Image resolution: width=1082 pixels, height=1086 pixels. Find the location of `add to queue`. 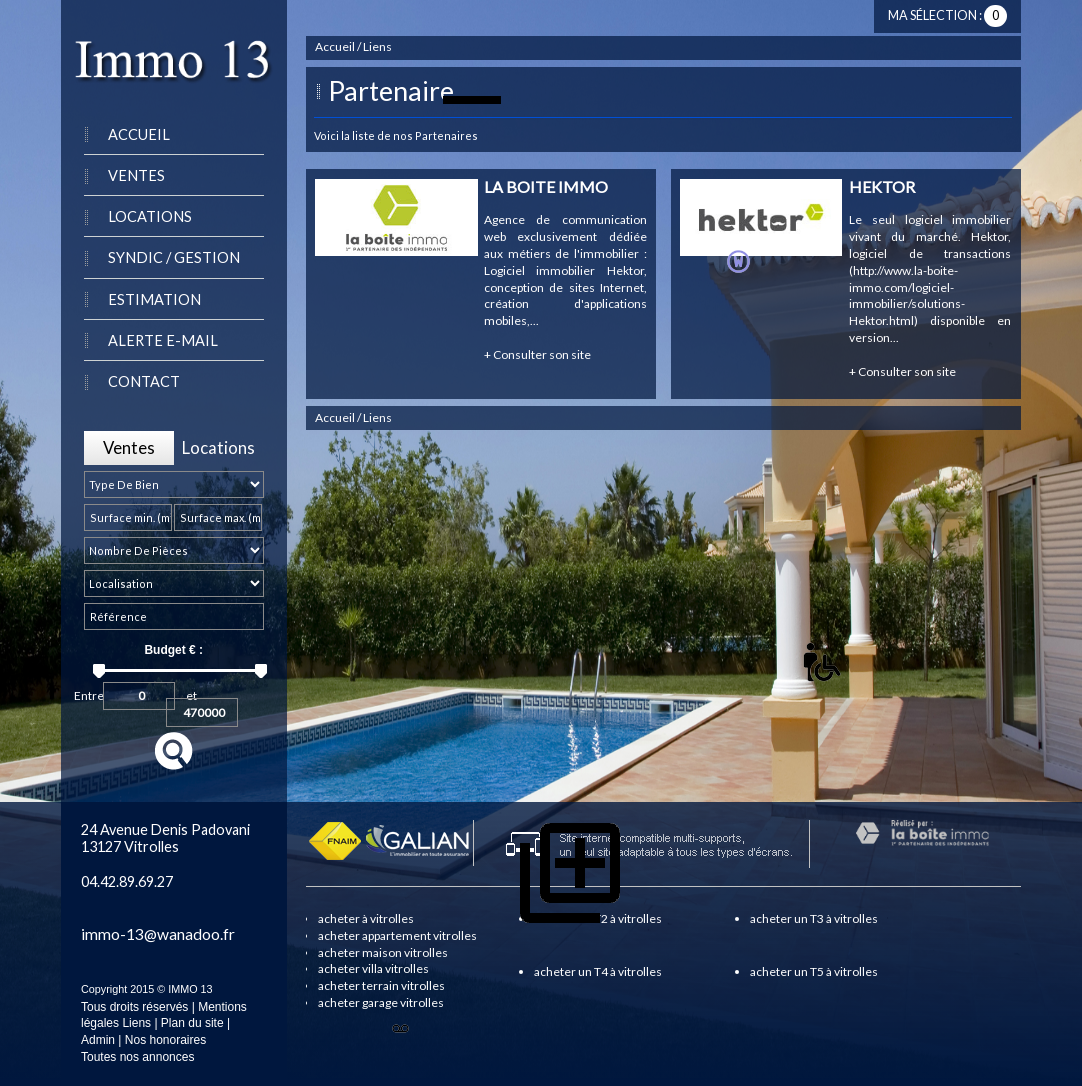

add to queue is located at coordinates (570, 873).